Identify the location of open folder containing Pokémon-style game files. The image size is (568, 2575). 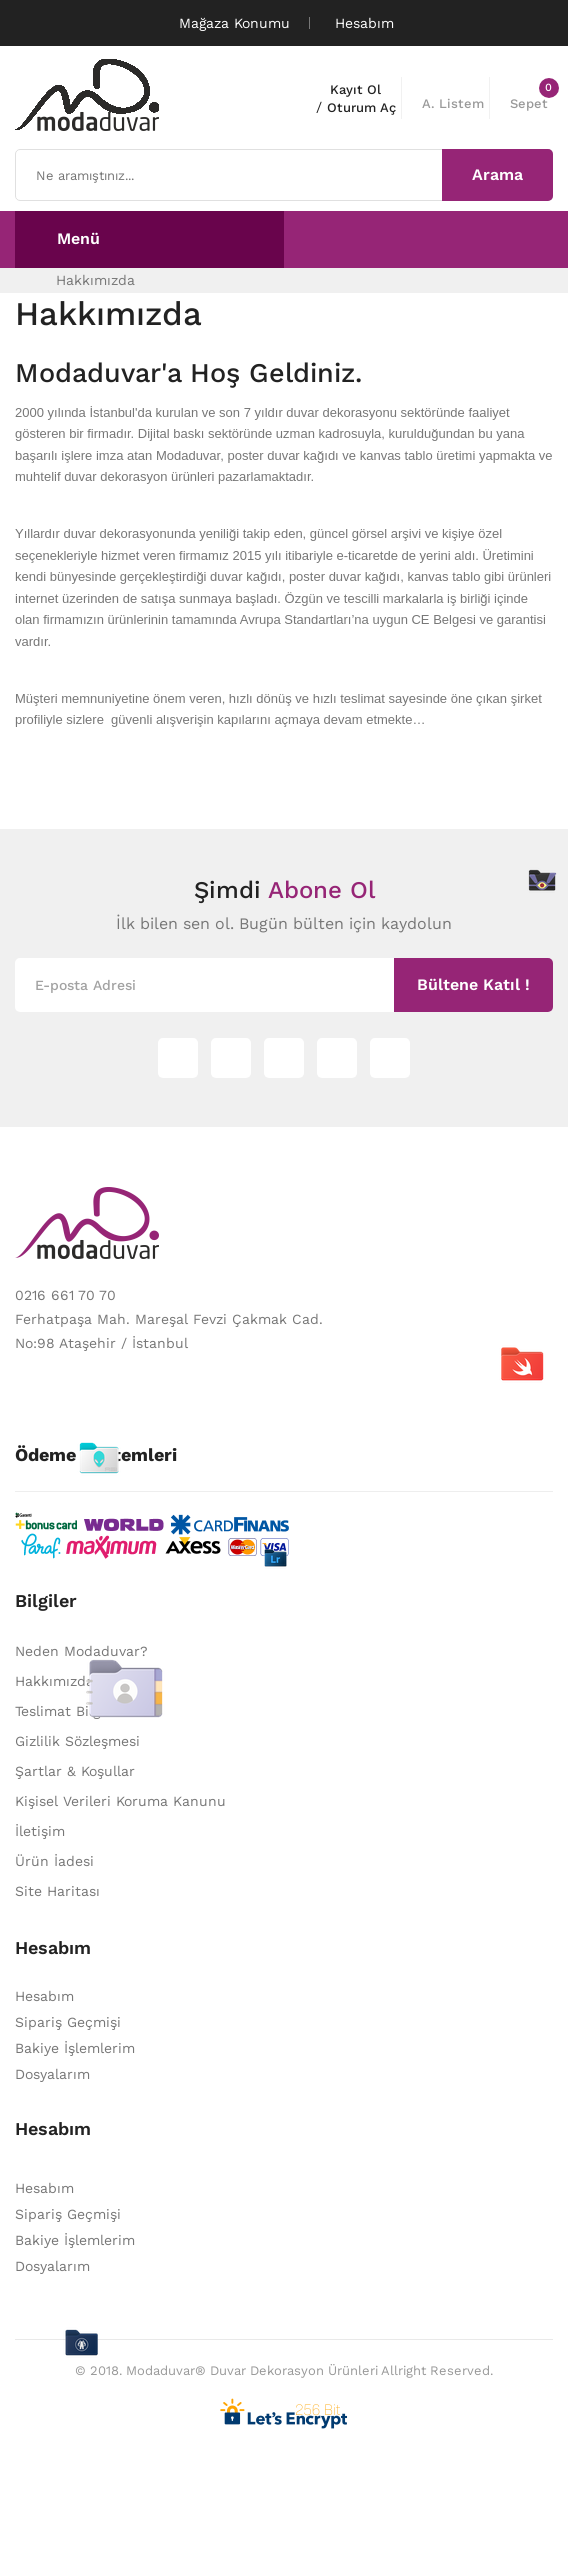
(542, 881).